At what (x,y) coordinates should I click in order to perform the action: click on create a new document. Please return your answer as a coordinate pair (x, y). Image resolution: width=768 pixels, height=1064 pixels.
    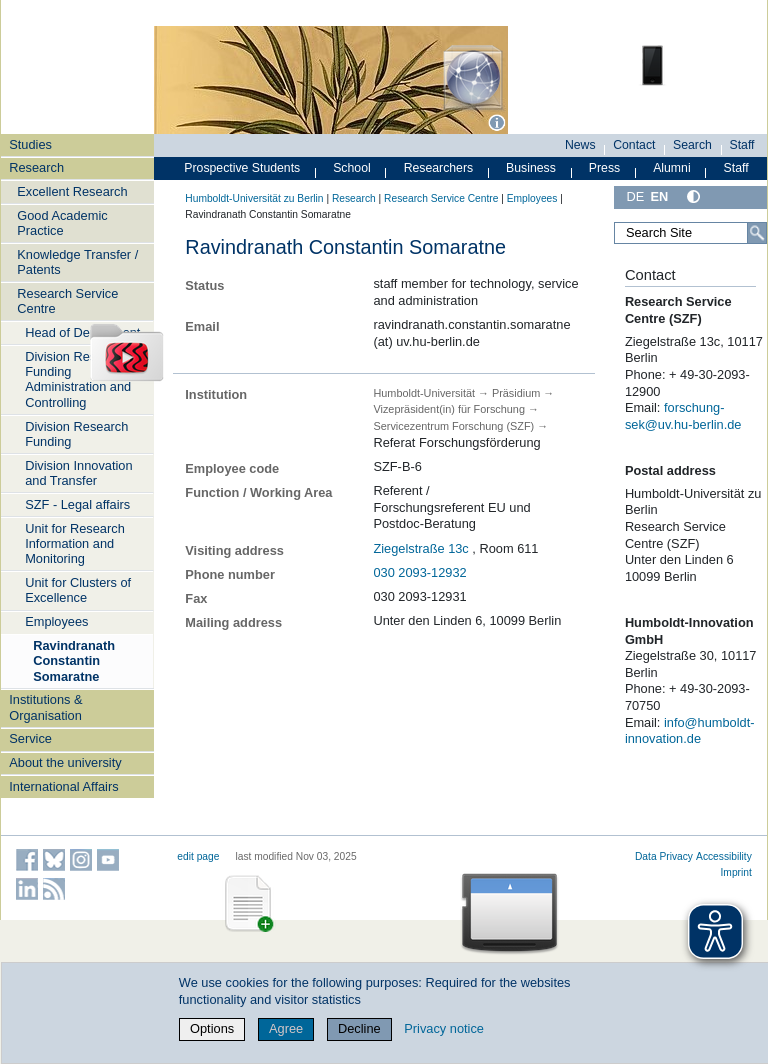
    Looking at the image, I should click on (248, 903).